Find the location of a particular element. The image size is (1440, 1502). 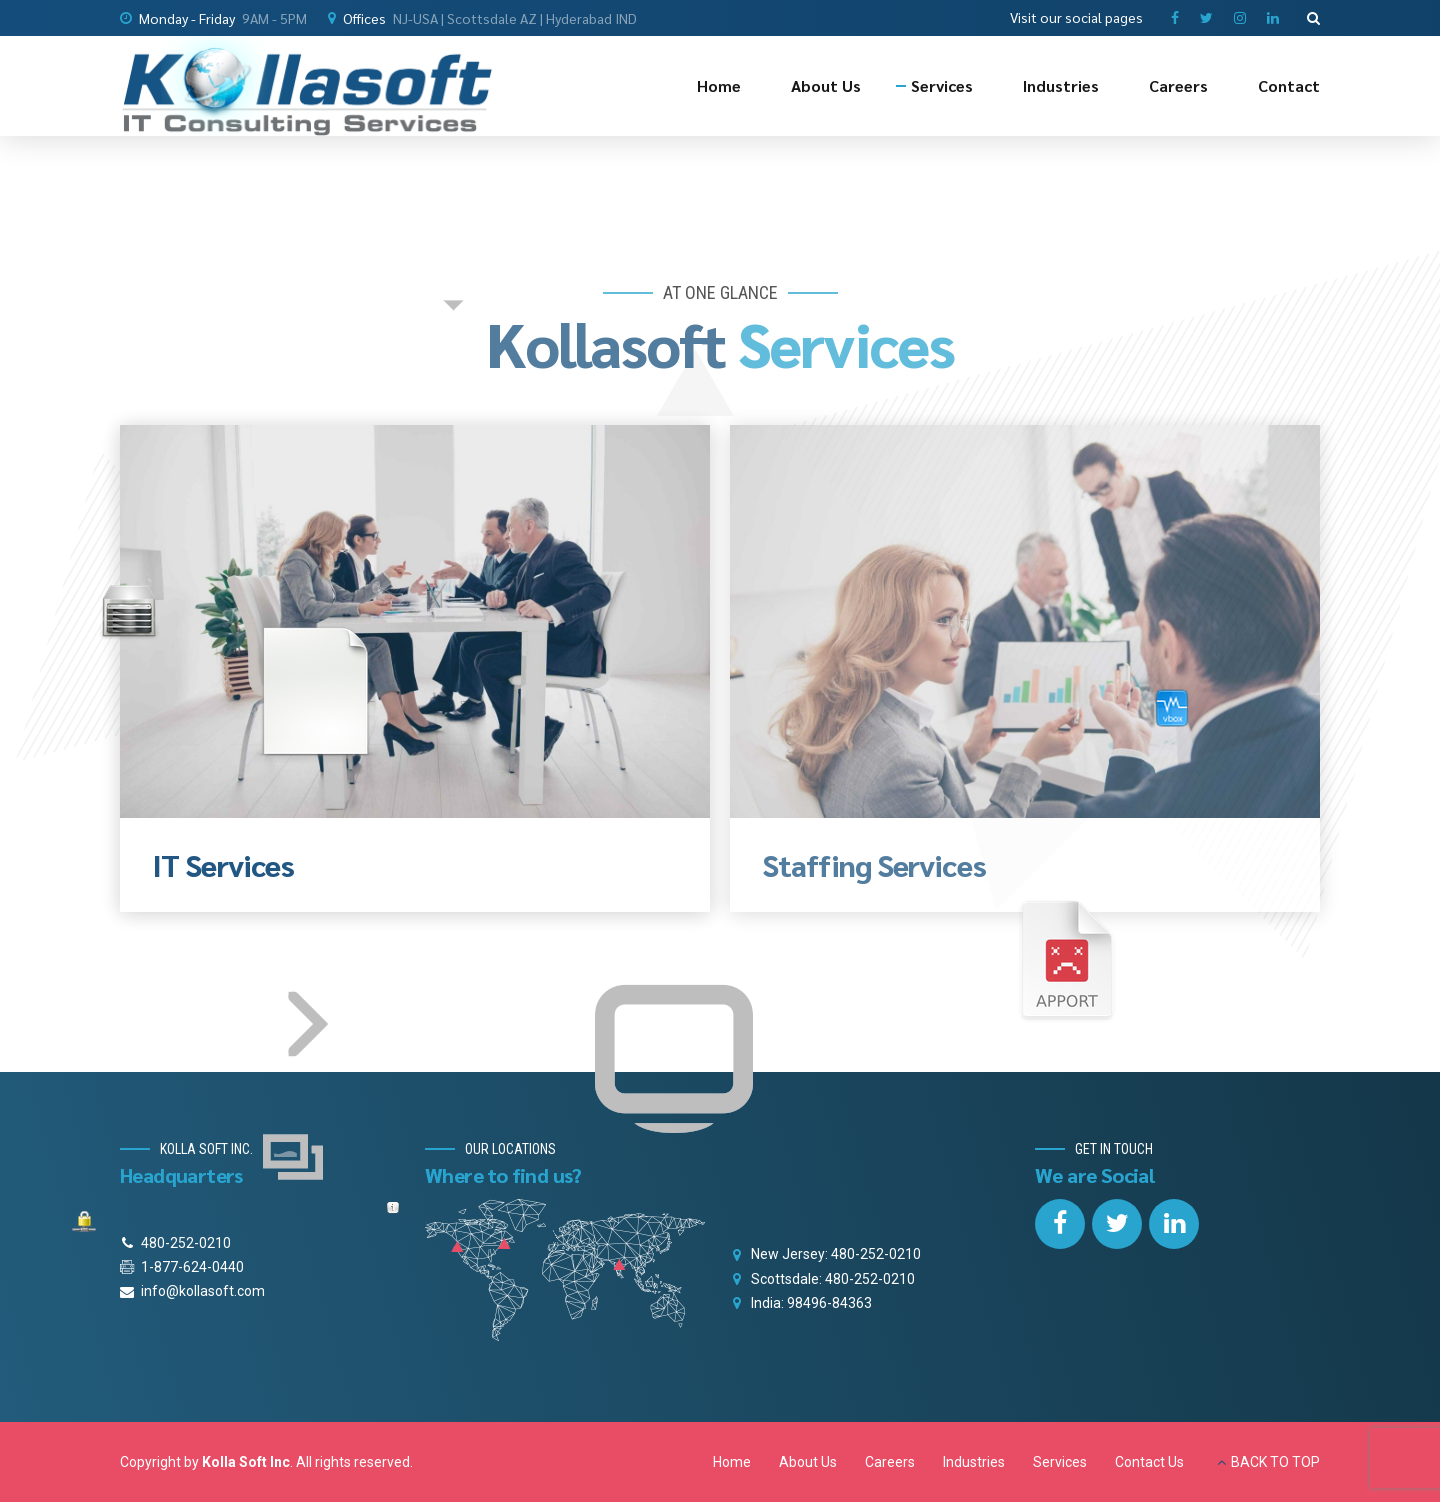

connect to a virtual private network is located at coordinates (84, 1221).